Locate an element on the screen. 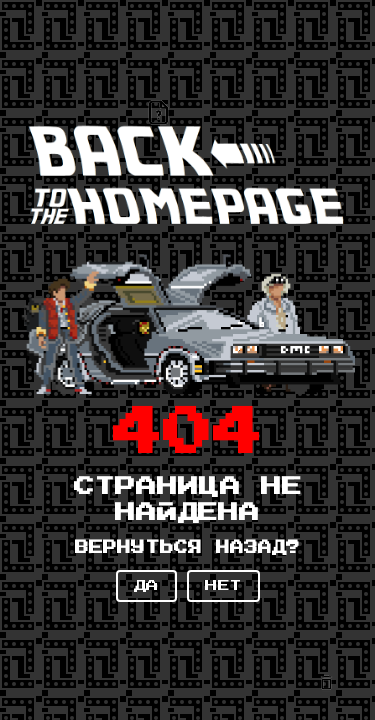  delete an item is located at coordinates (326, 682).